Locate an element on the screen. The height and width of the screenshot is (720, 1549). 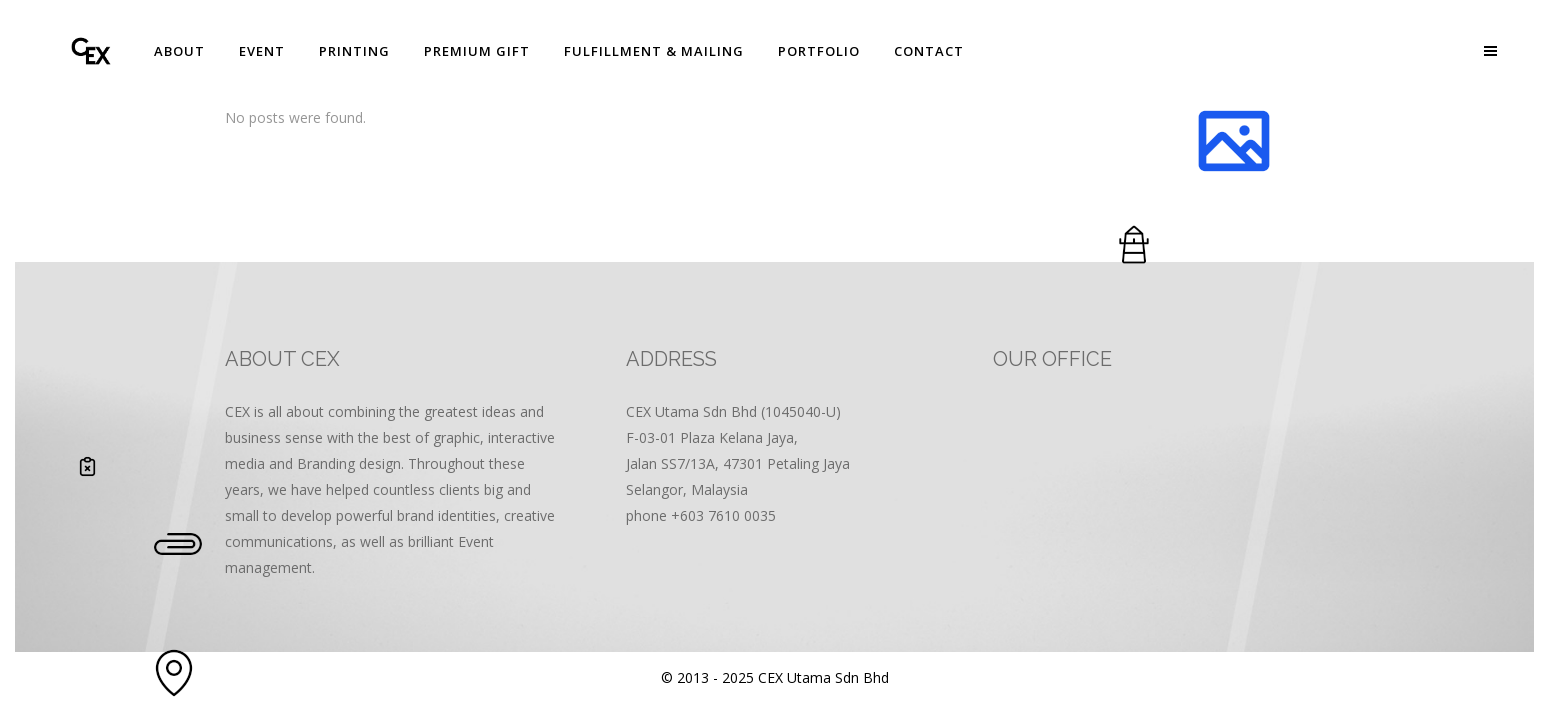
clear clipboard contents is located at coordinates (87, 466).